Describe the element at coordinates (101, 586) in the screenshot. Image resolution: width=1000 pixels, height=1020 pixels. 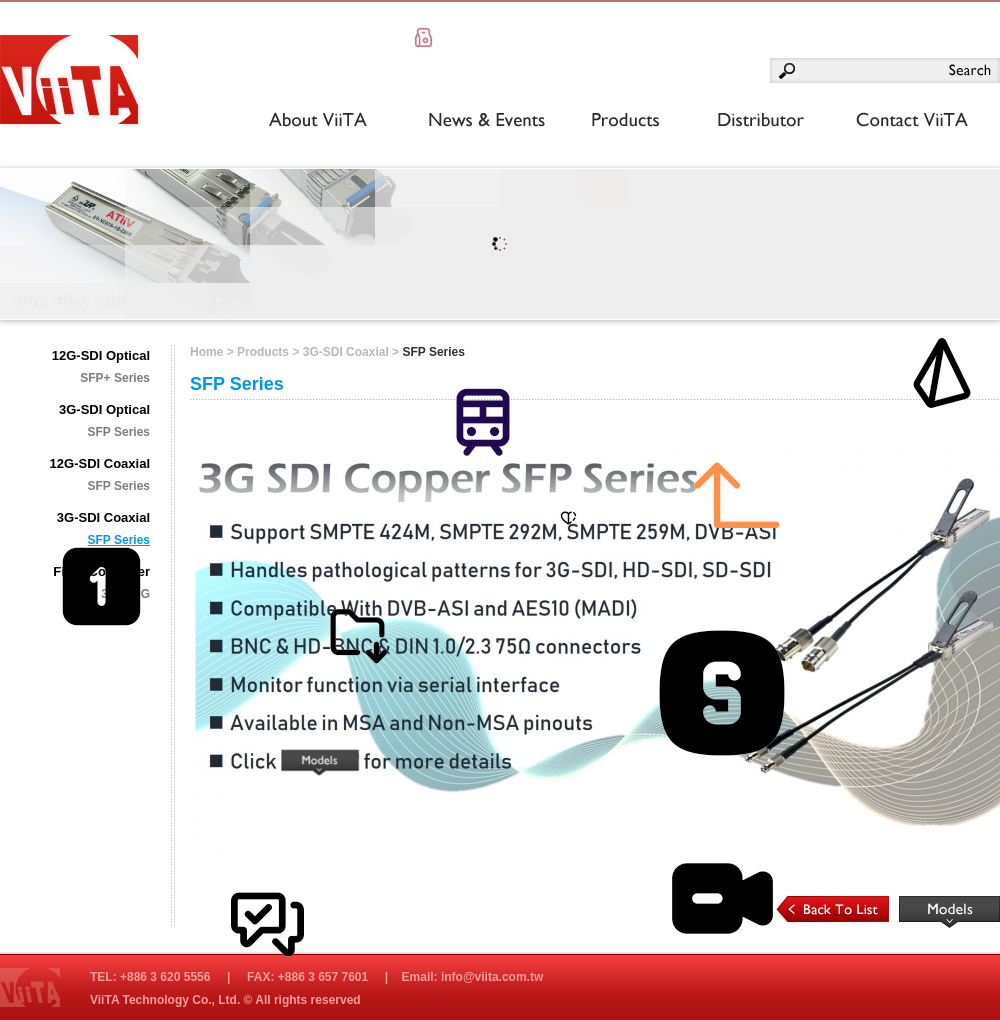
I see `indicates step one in a numbered sequence` at that location.